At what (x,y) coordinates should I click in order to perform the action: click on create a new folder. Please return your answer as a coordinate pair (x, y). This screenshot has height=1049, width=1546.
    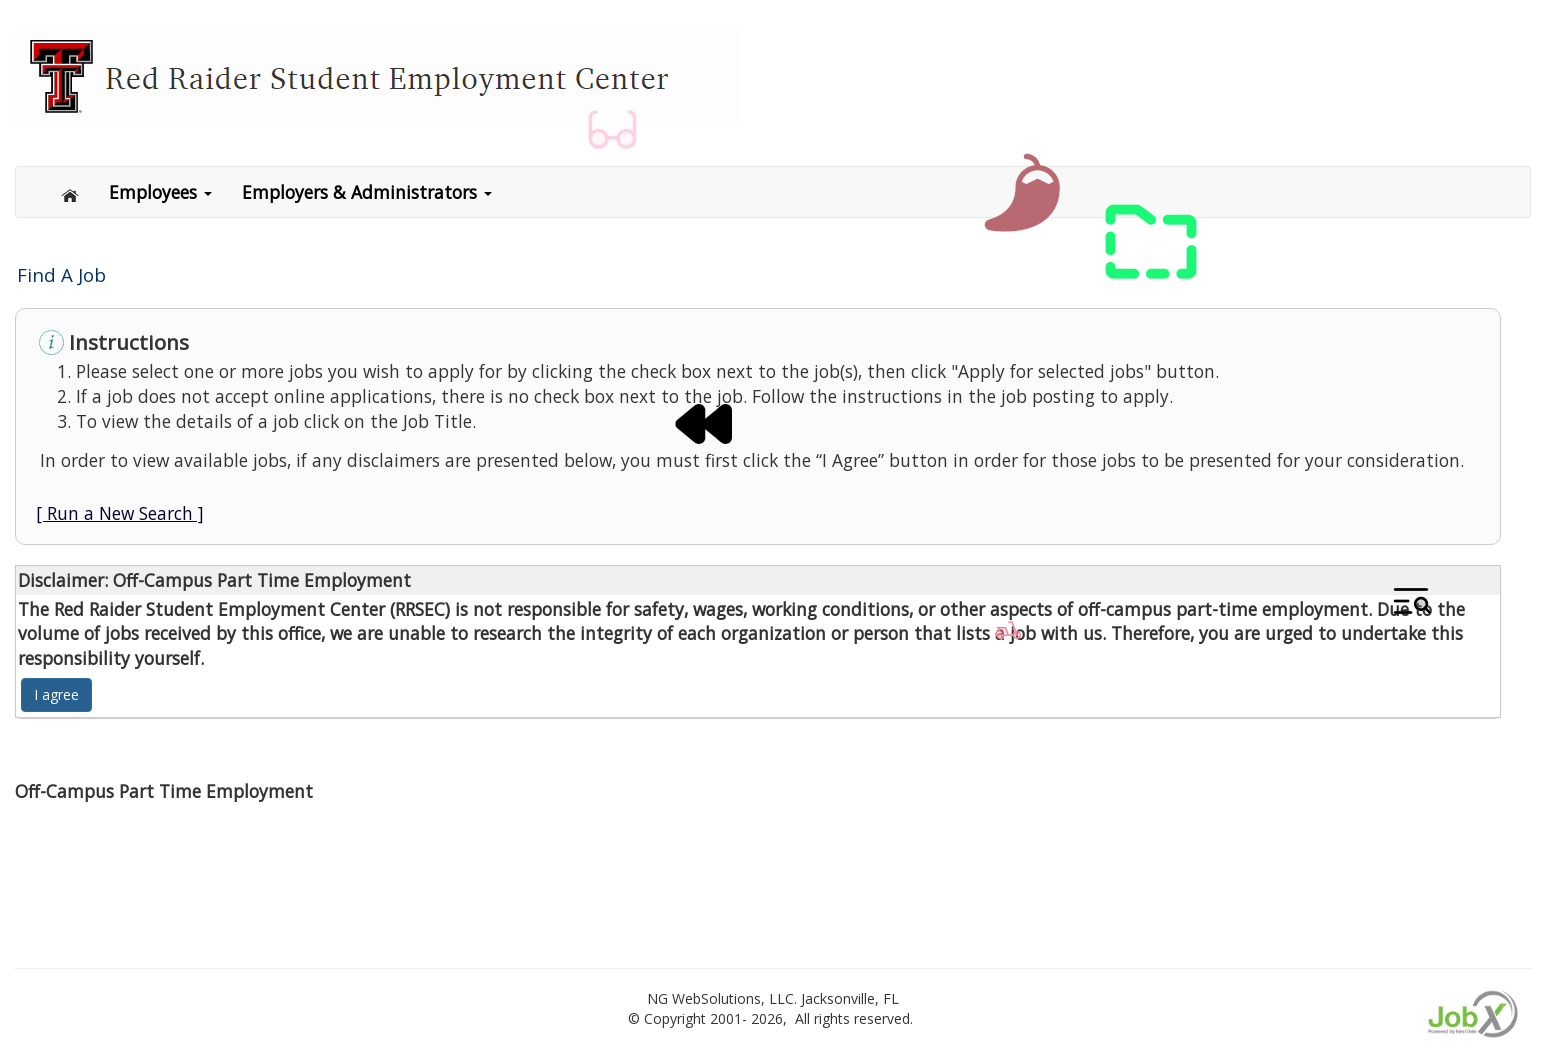
    Looking at the image, I should click on (1151, 240).